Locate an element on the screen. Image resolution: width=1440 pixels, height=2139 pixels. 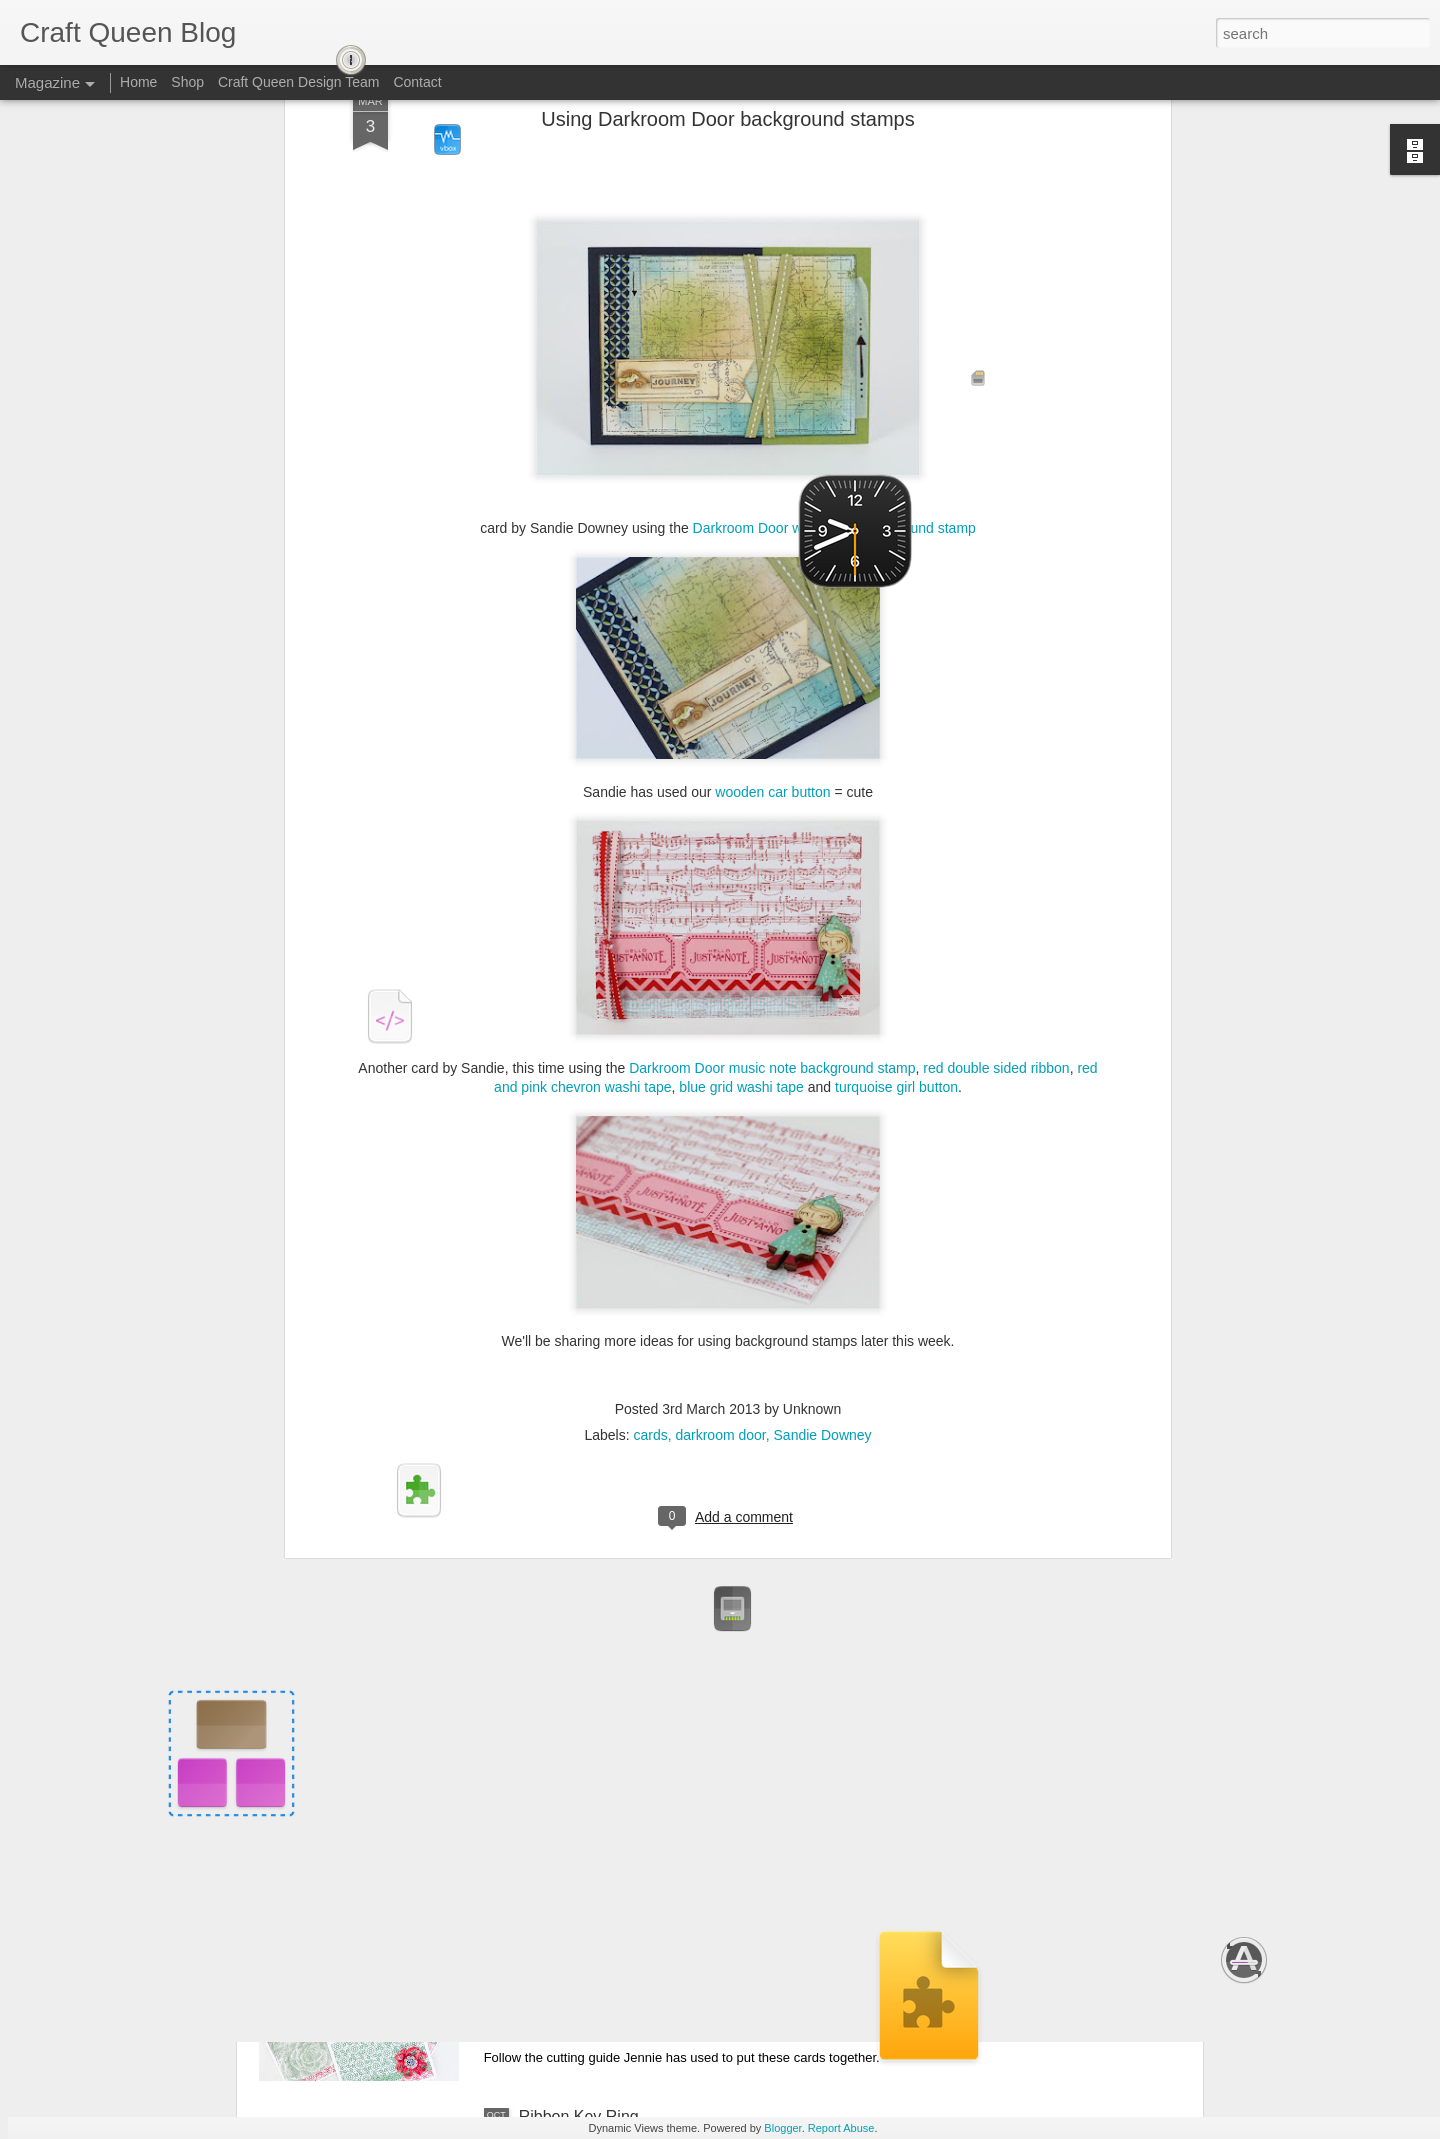
extension or plugin file type is located at coordinates (419, 1490).